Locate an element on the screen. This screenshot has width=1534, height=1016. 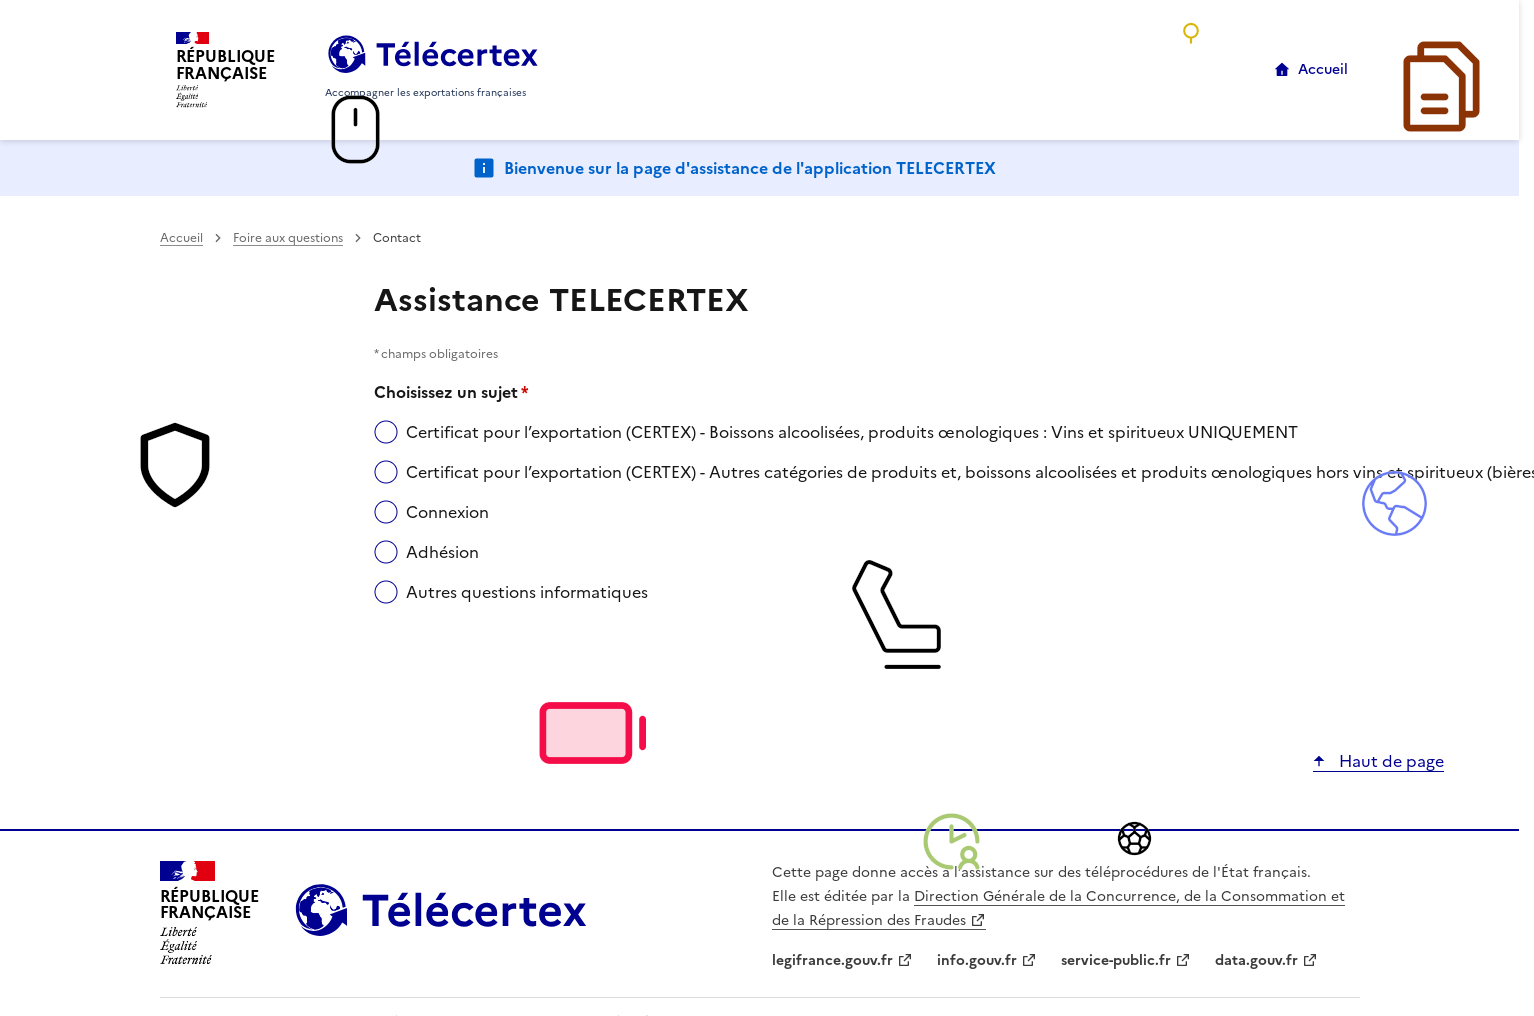
switch to international or global settings is located at coordinates (1394, 503).